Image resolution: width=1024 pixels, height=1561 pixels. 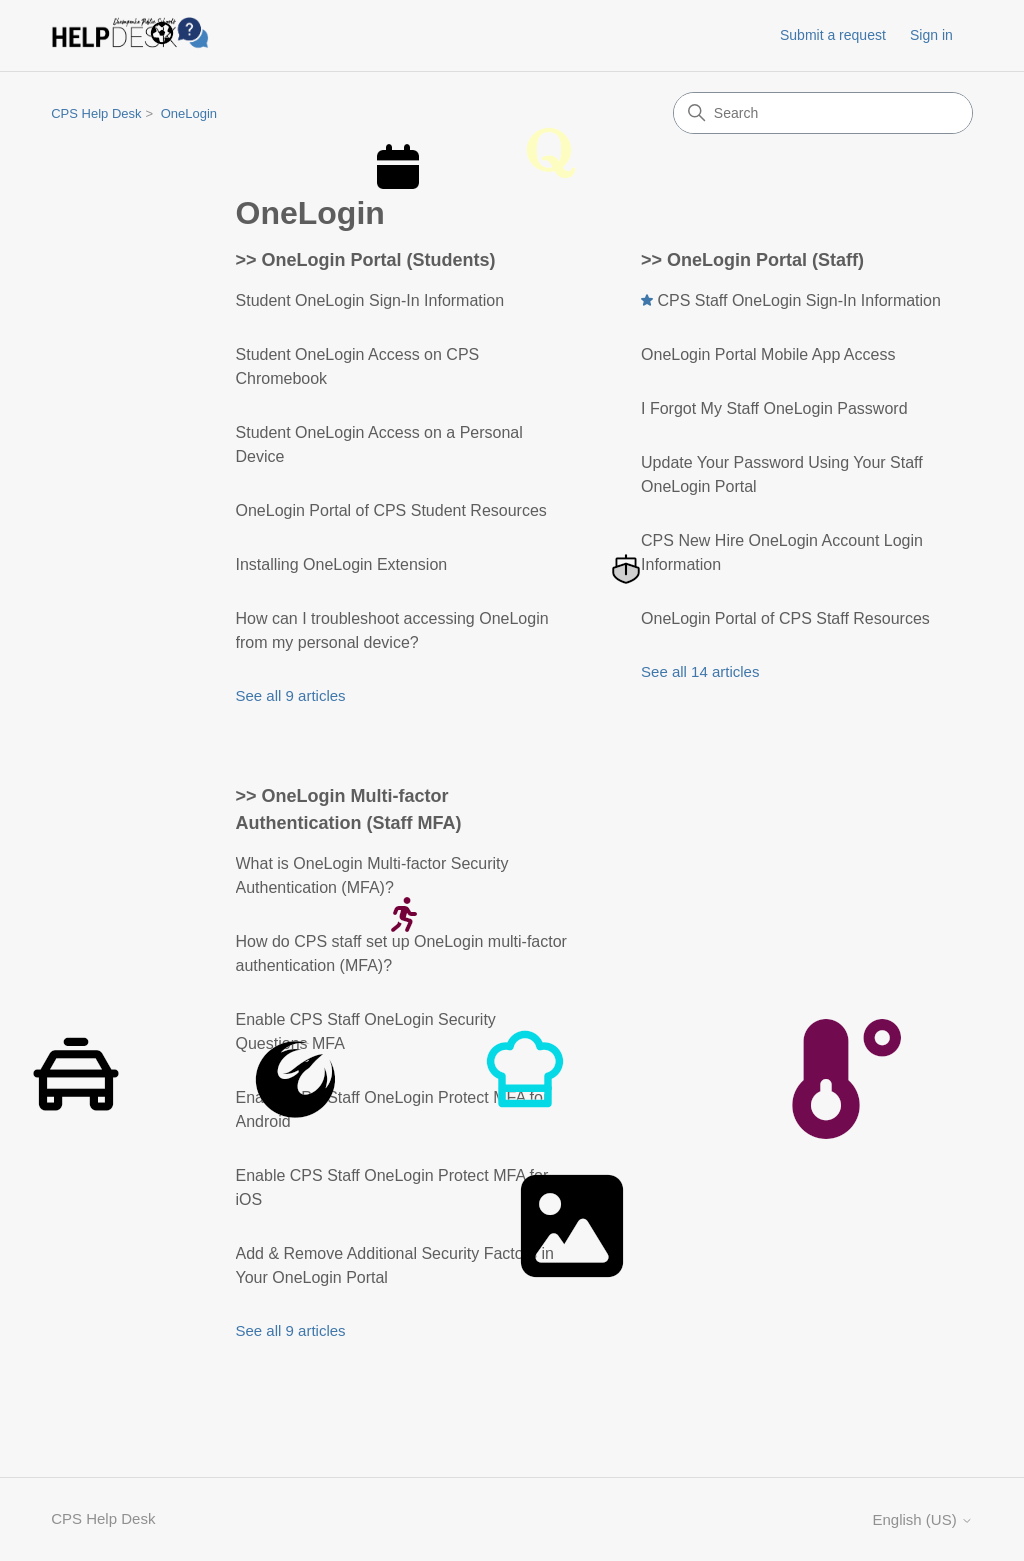 What do you see at coordinates (405, 915) in the screenshot?
I see `start a run or workout session` at bounding box center [405, 915].